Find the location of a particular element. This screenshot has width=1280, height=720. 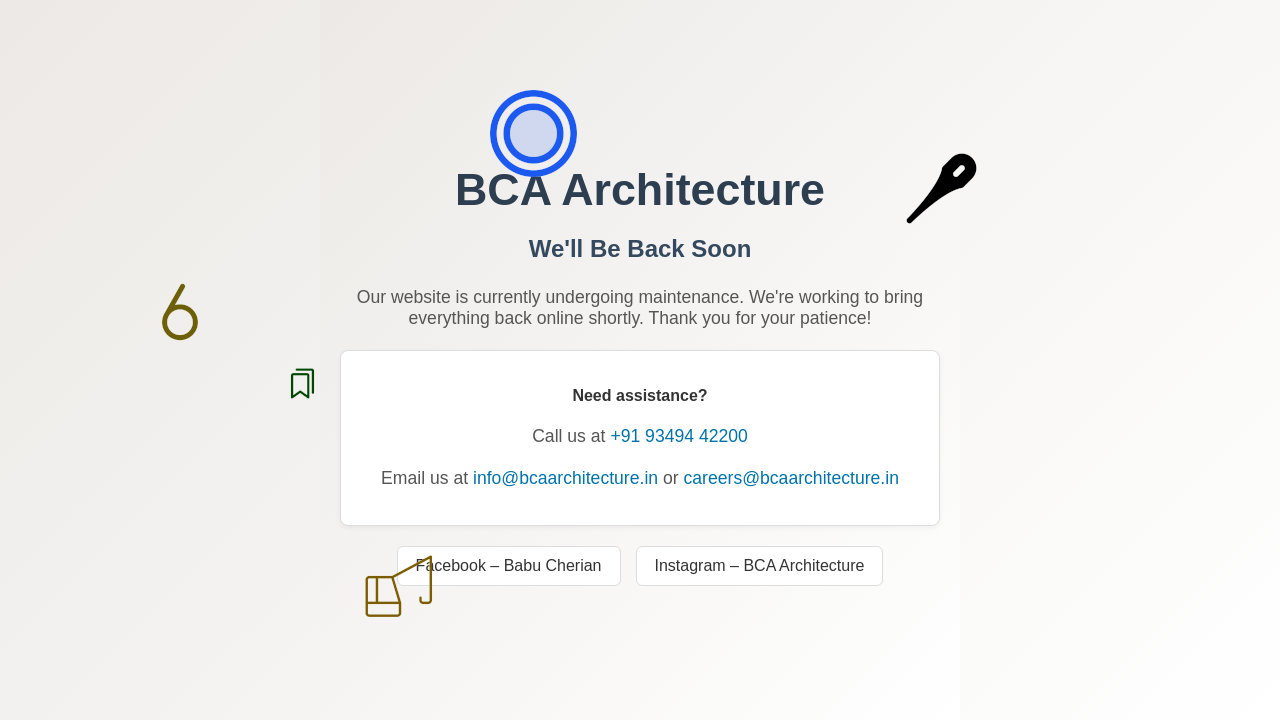

construction or building in progress is located at coordinates (400, 590).